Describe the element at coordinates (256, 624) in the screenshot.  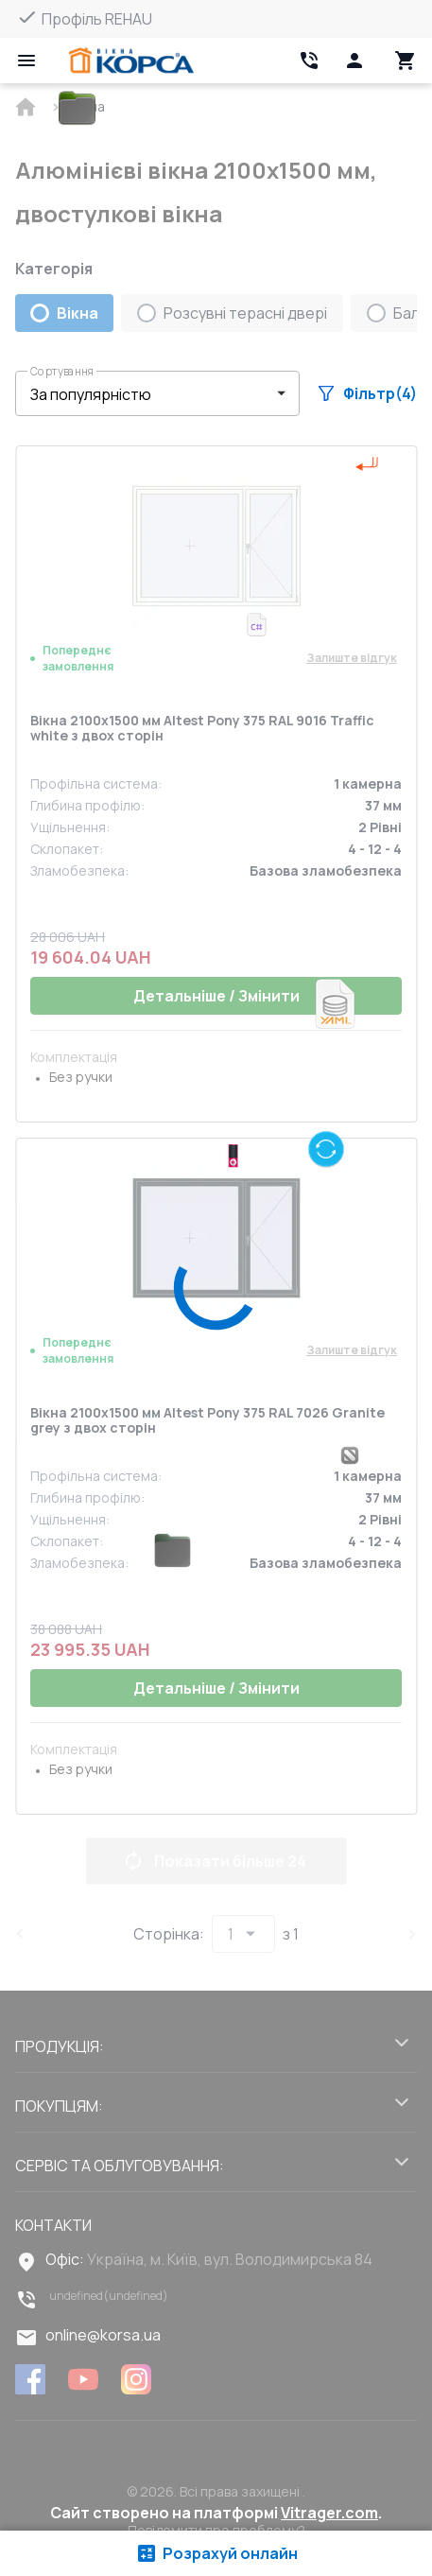
I see `a C# source code file` at that location.